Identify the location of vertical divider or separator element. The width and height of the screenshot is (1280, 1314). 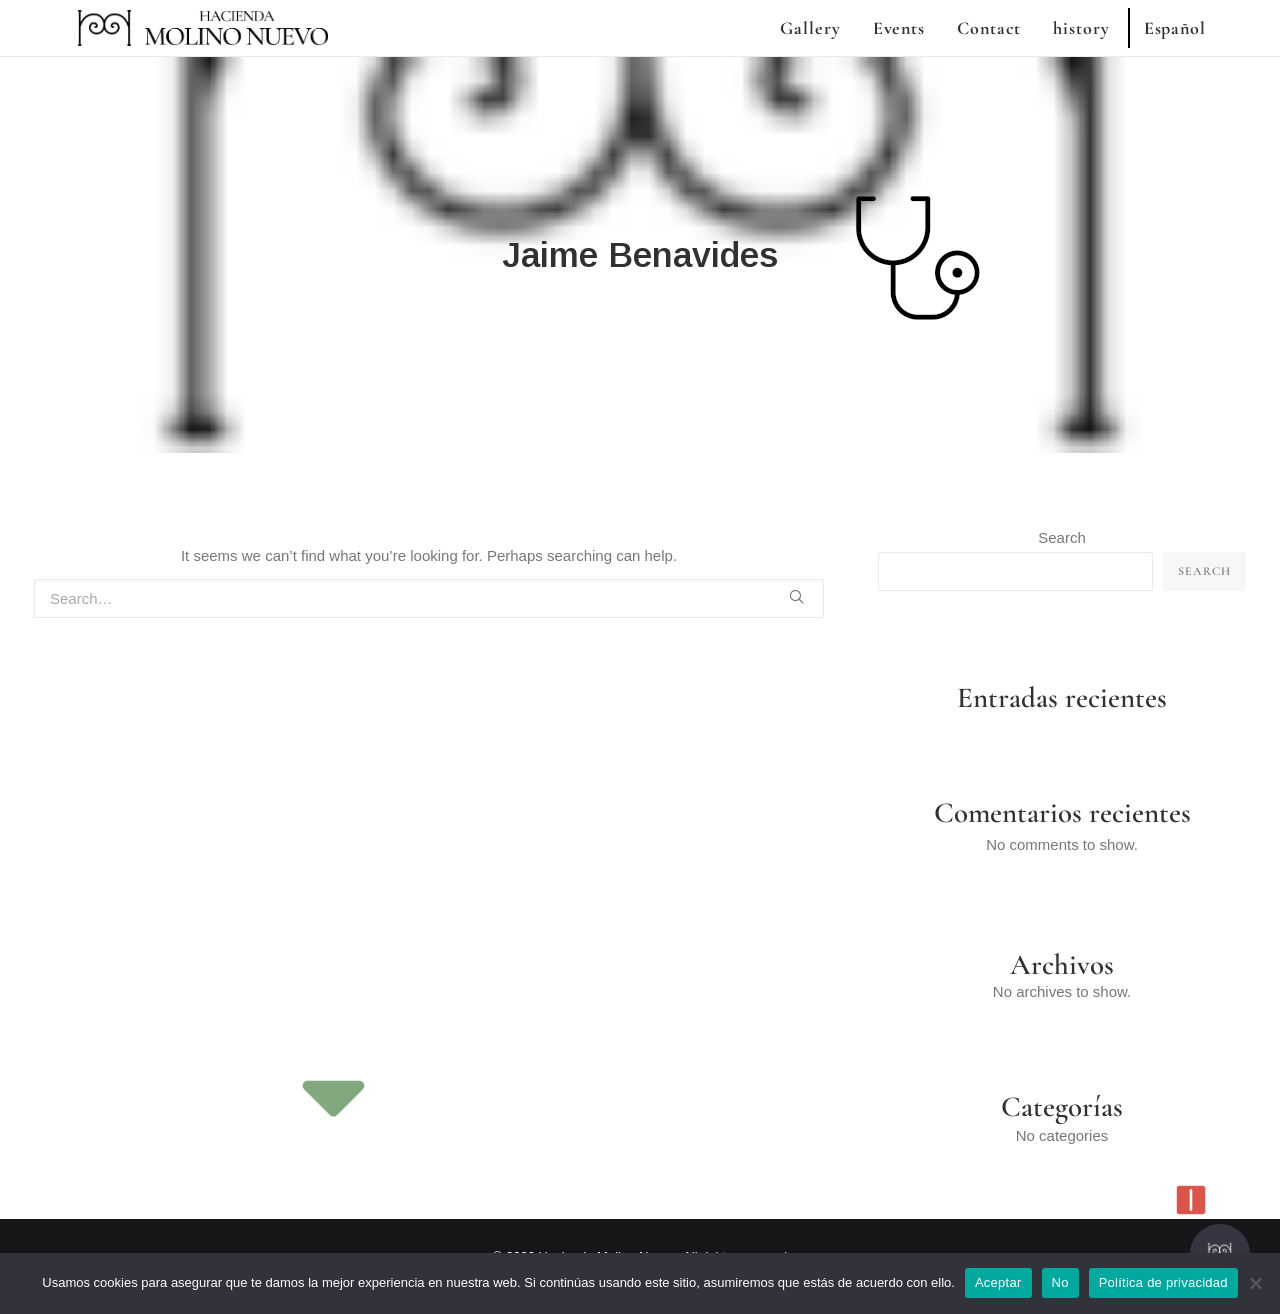
(1191, 1200).